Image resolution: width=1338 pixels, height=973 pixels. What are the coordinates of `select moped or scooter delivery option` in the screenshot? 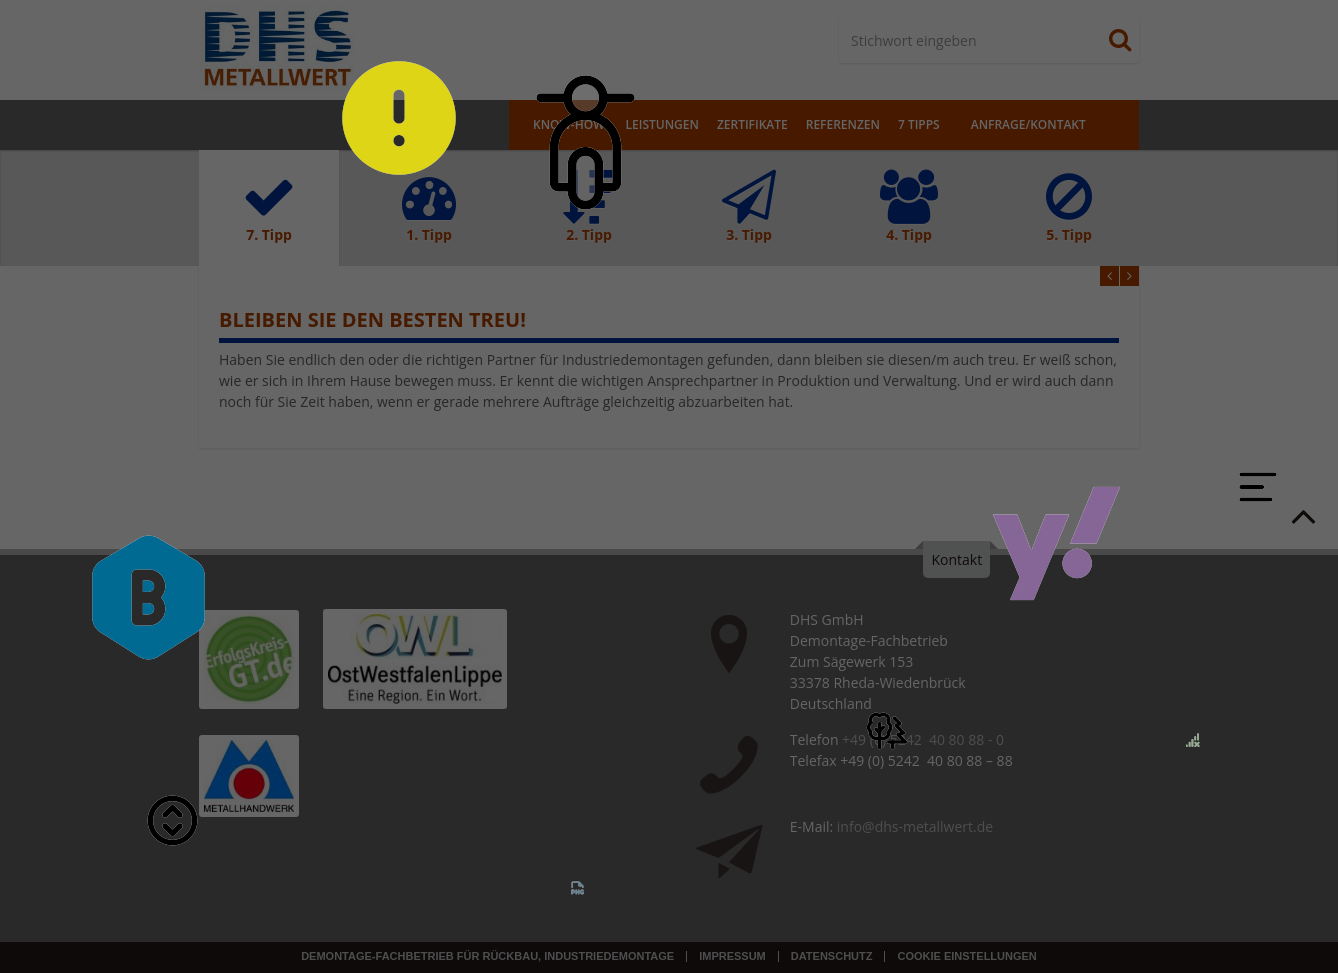 It's located at (585, 142).